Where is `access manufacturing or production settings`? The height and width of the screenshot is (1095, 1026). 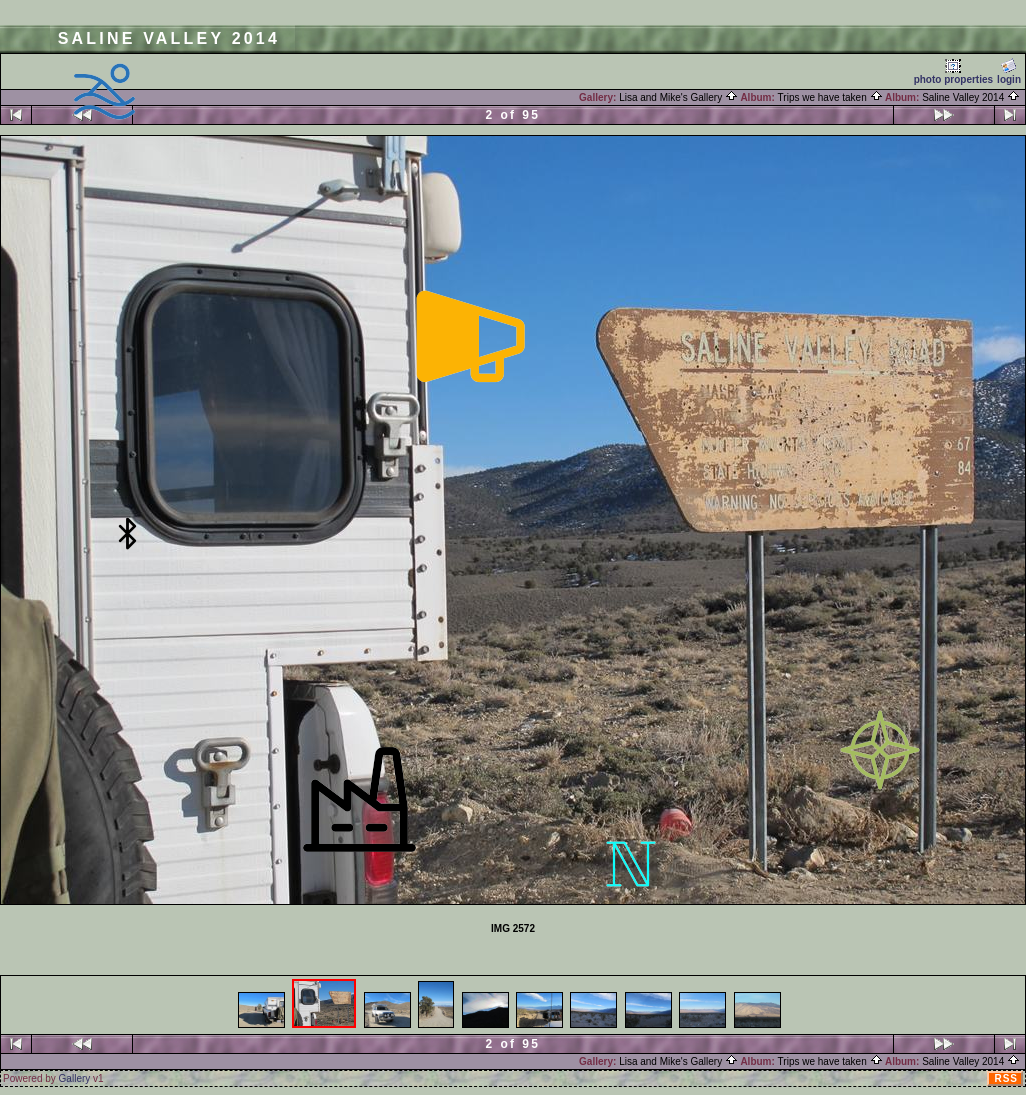
access manufacturing or production settings is located at coordinates (359, 803).